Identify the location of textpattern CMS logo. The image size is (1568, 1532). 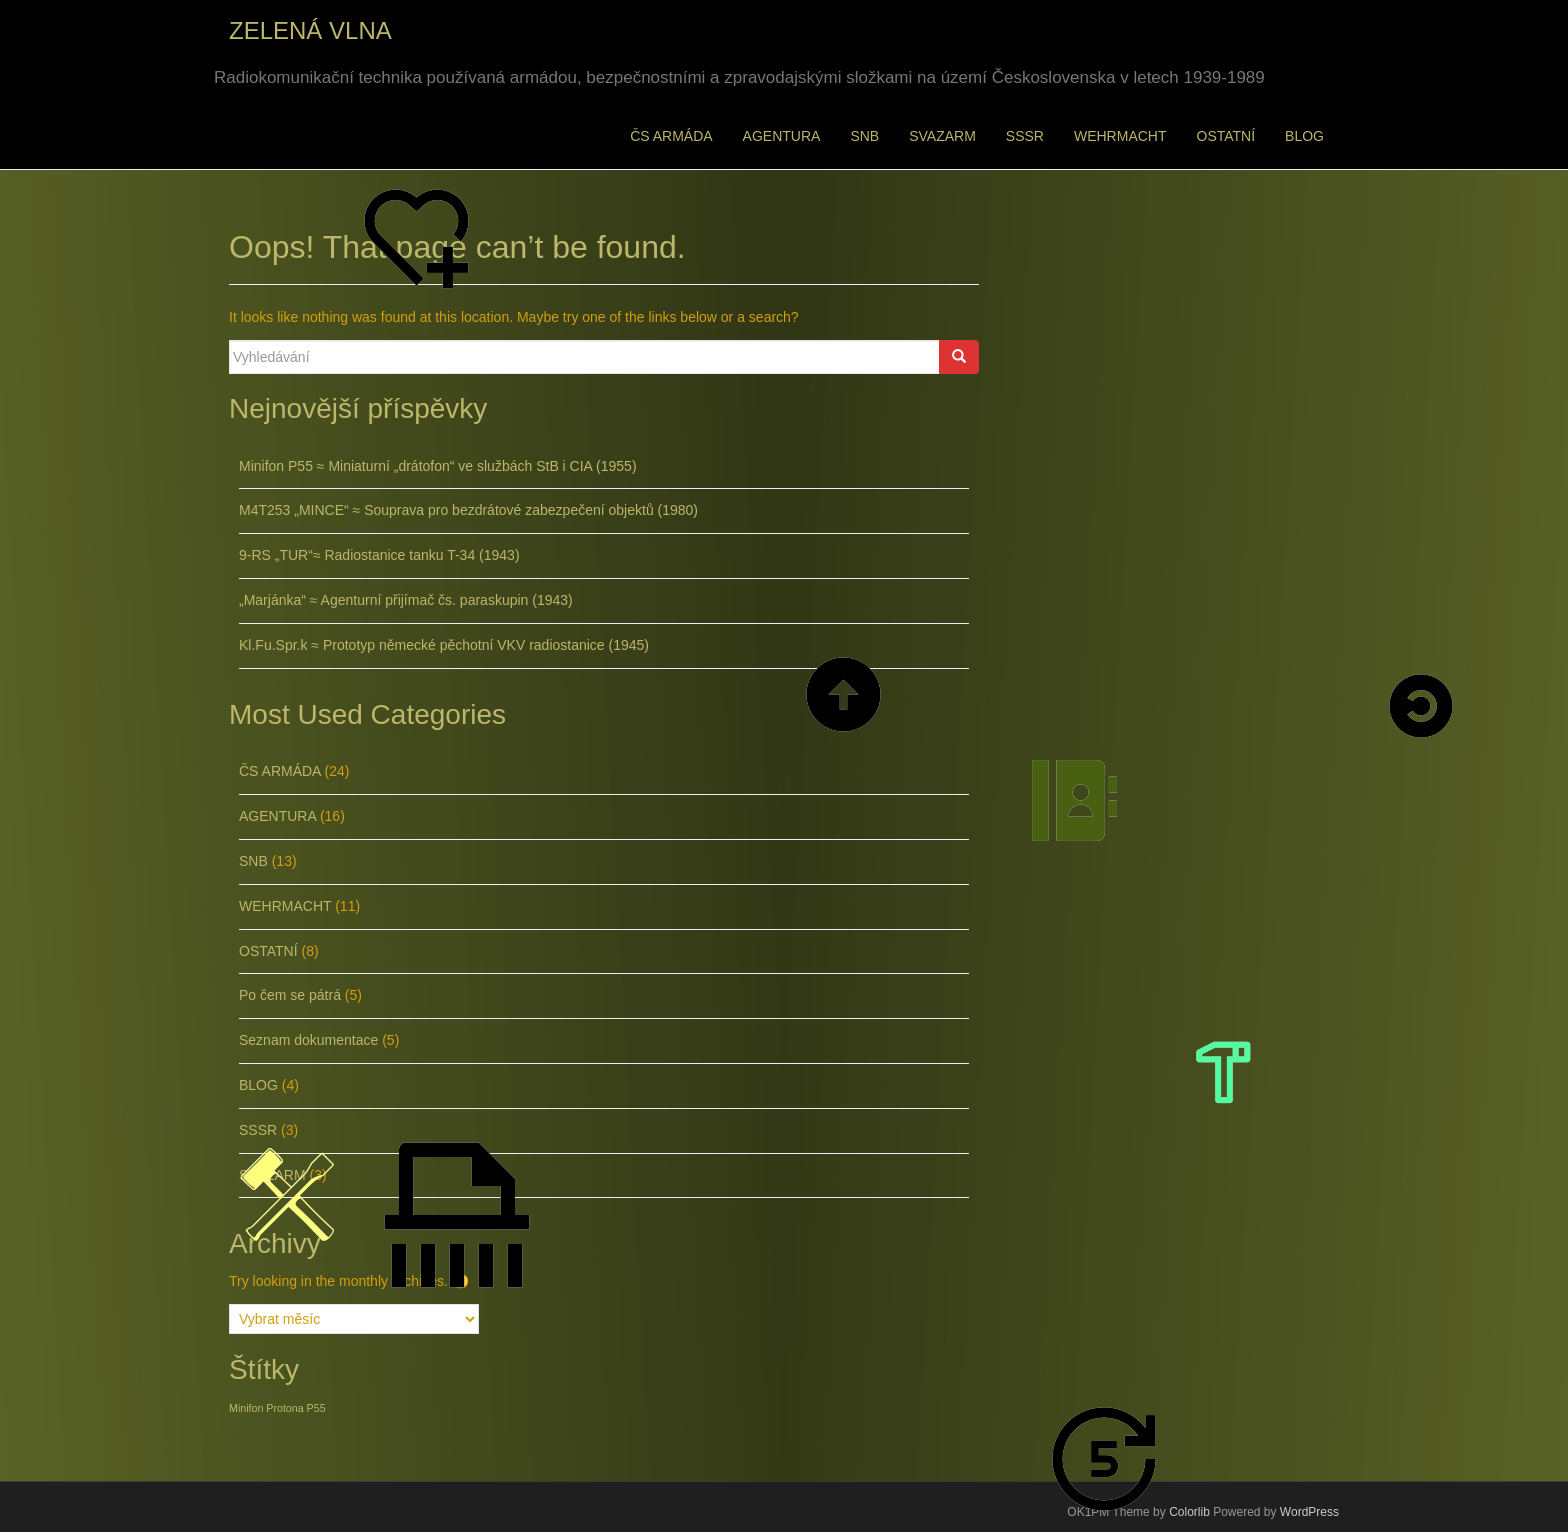
(287, 1194).